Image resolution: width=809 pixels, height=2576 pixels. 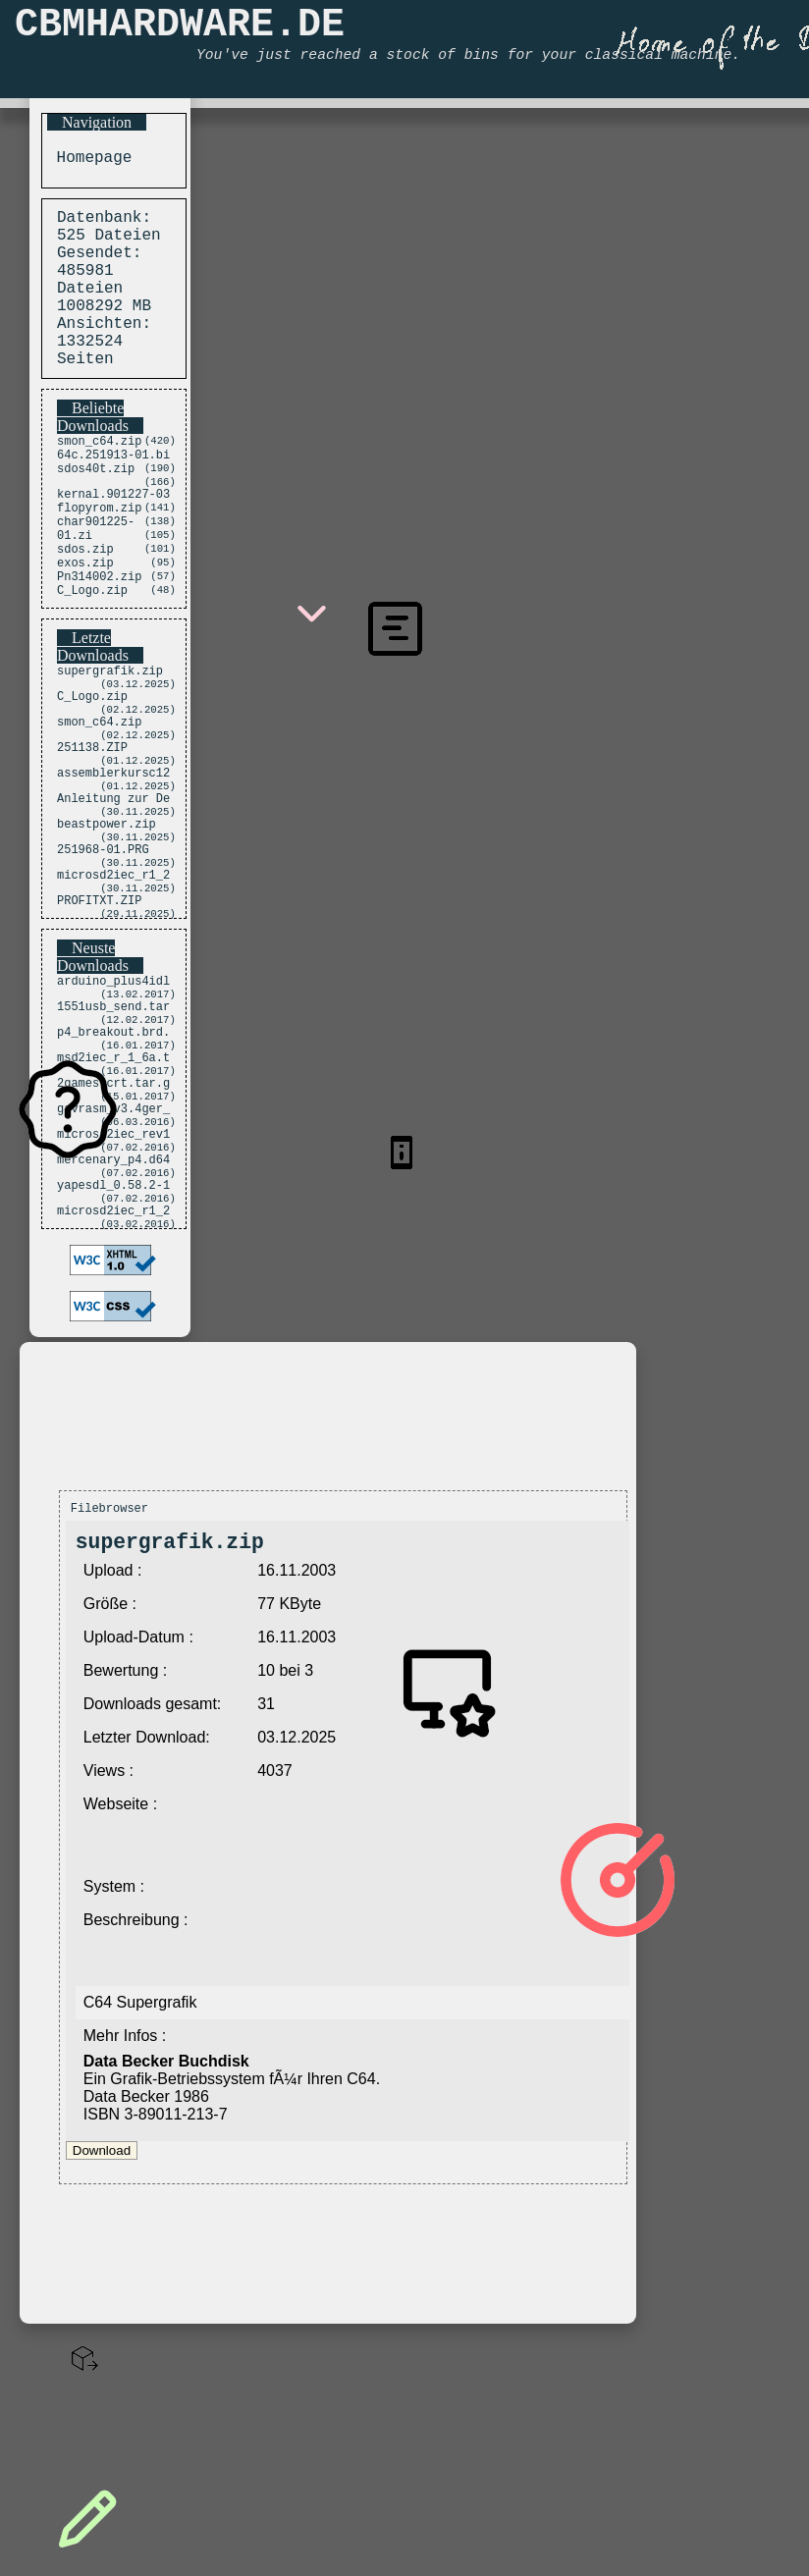 What do you see at coordinates (395, 628) in the screenshot?
I see `view project roadmap` at bounding box center [395, 628].